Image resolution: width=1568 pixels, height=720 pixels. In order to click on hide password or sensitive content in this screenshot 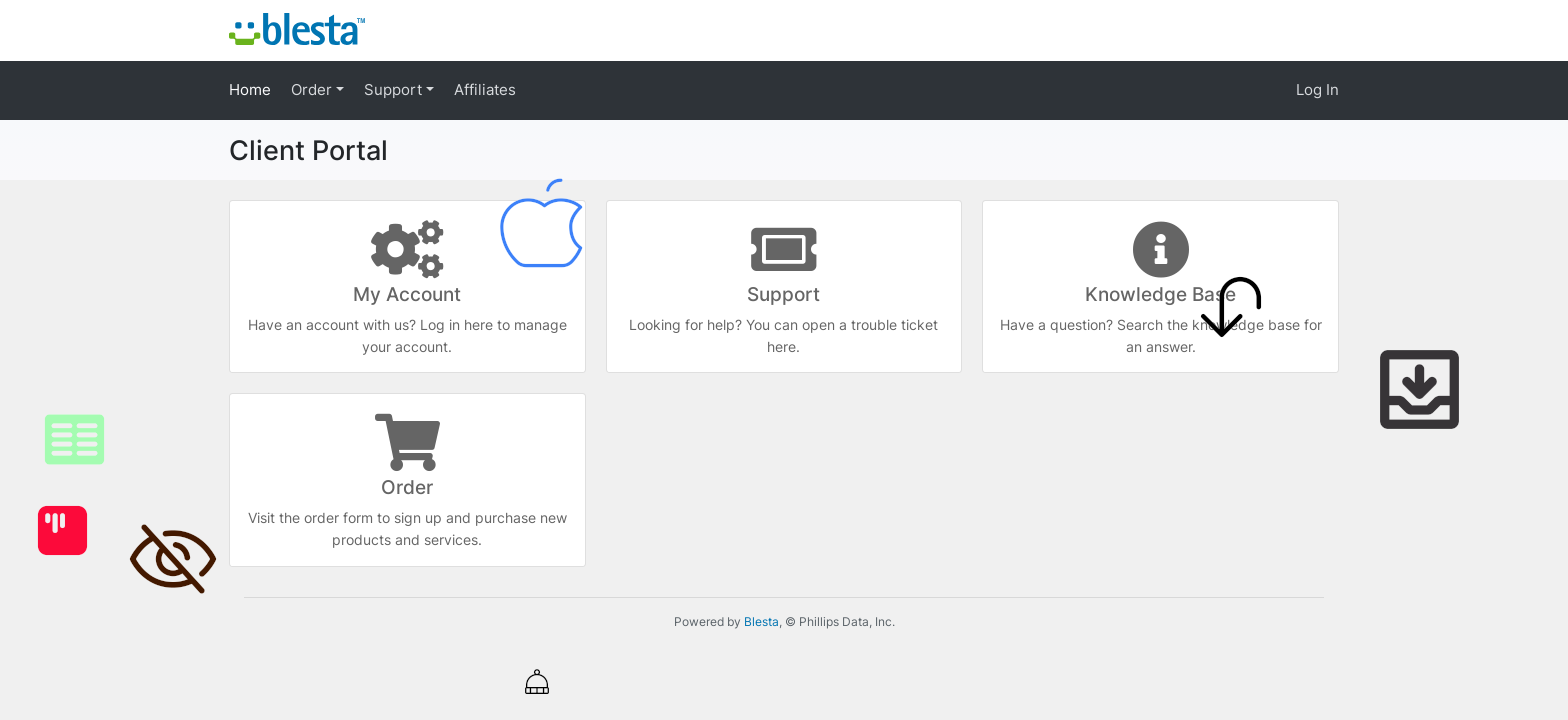, I will do `click(173, 559)`.